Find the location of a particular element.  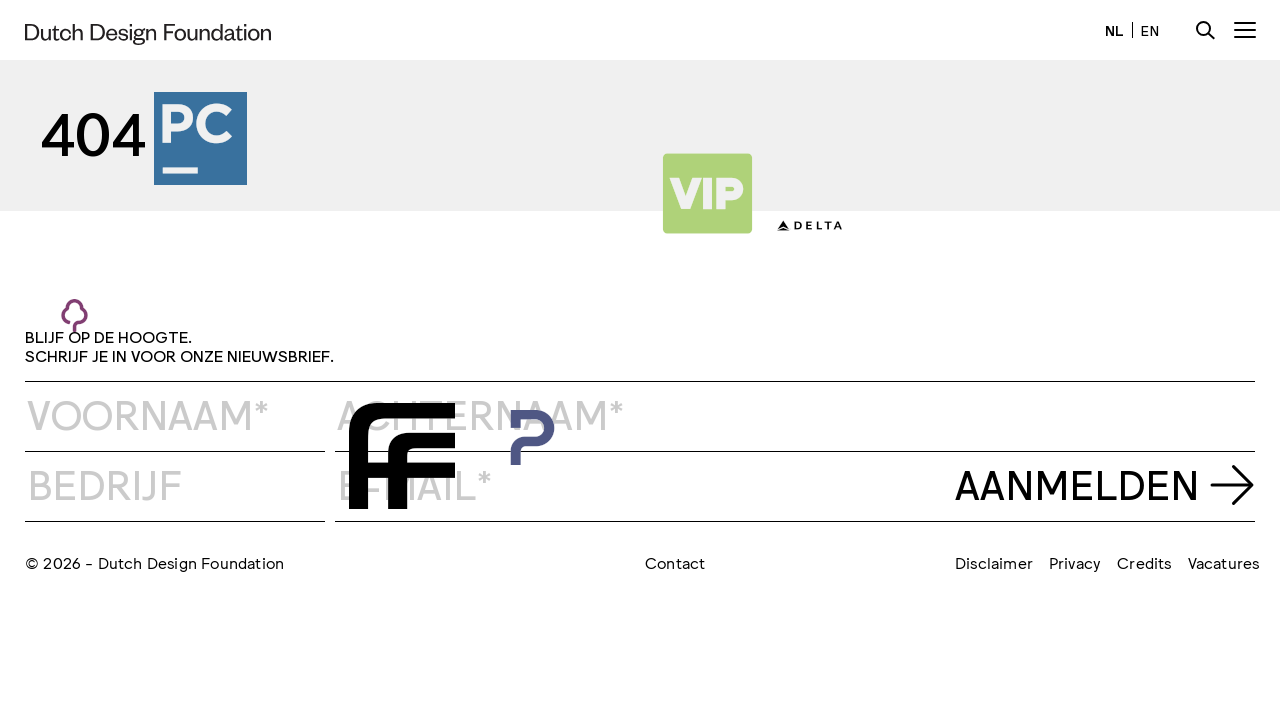

open Proton app or services is located at coordinates (532, 437).